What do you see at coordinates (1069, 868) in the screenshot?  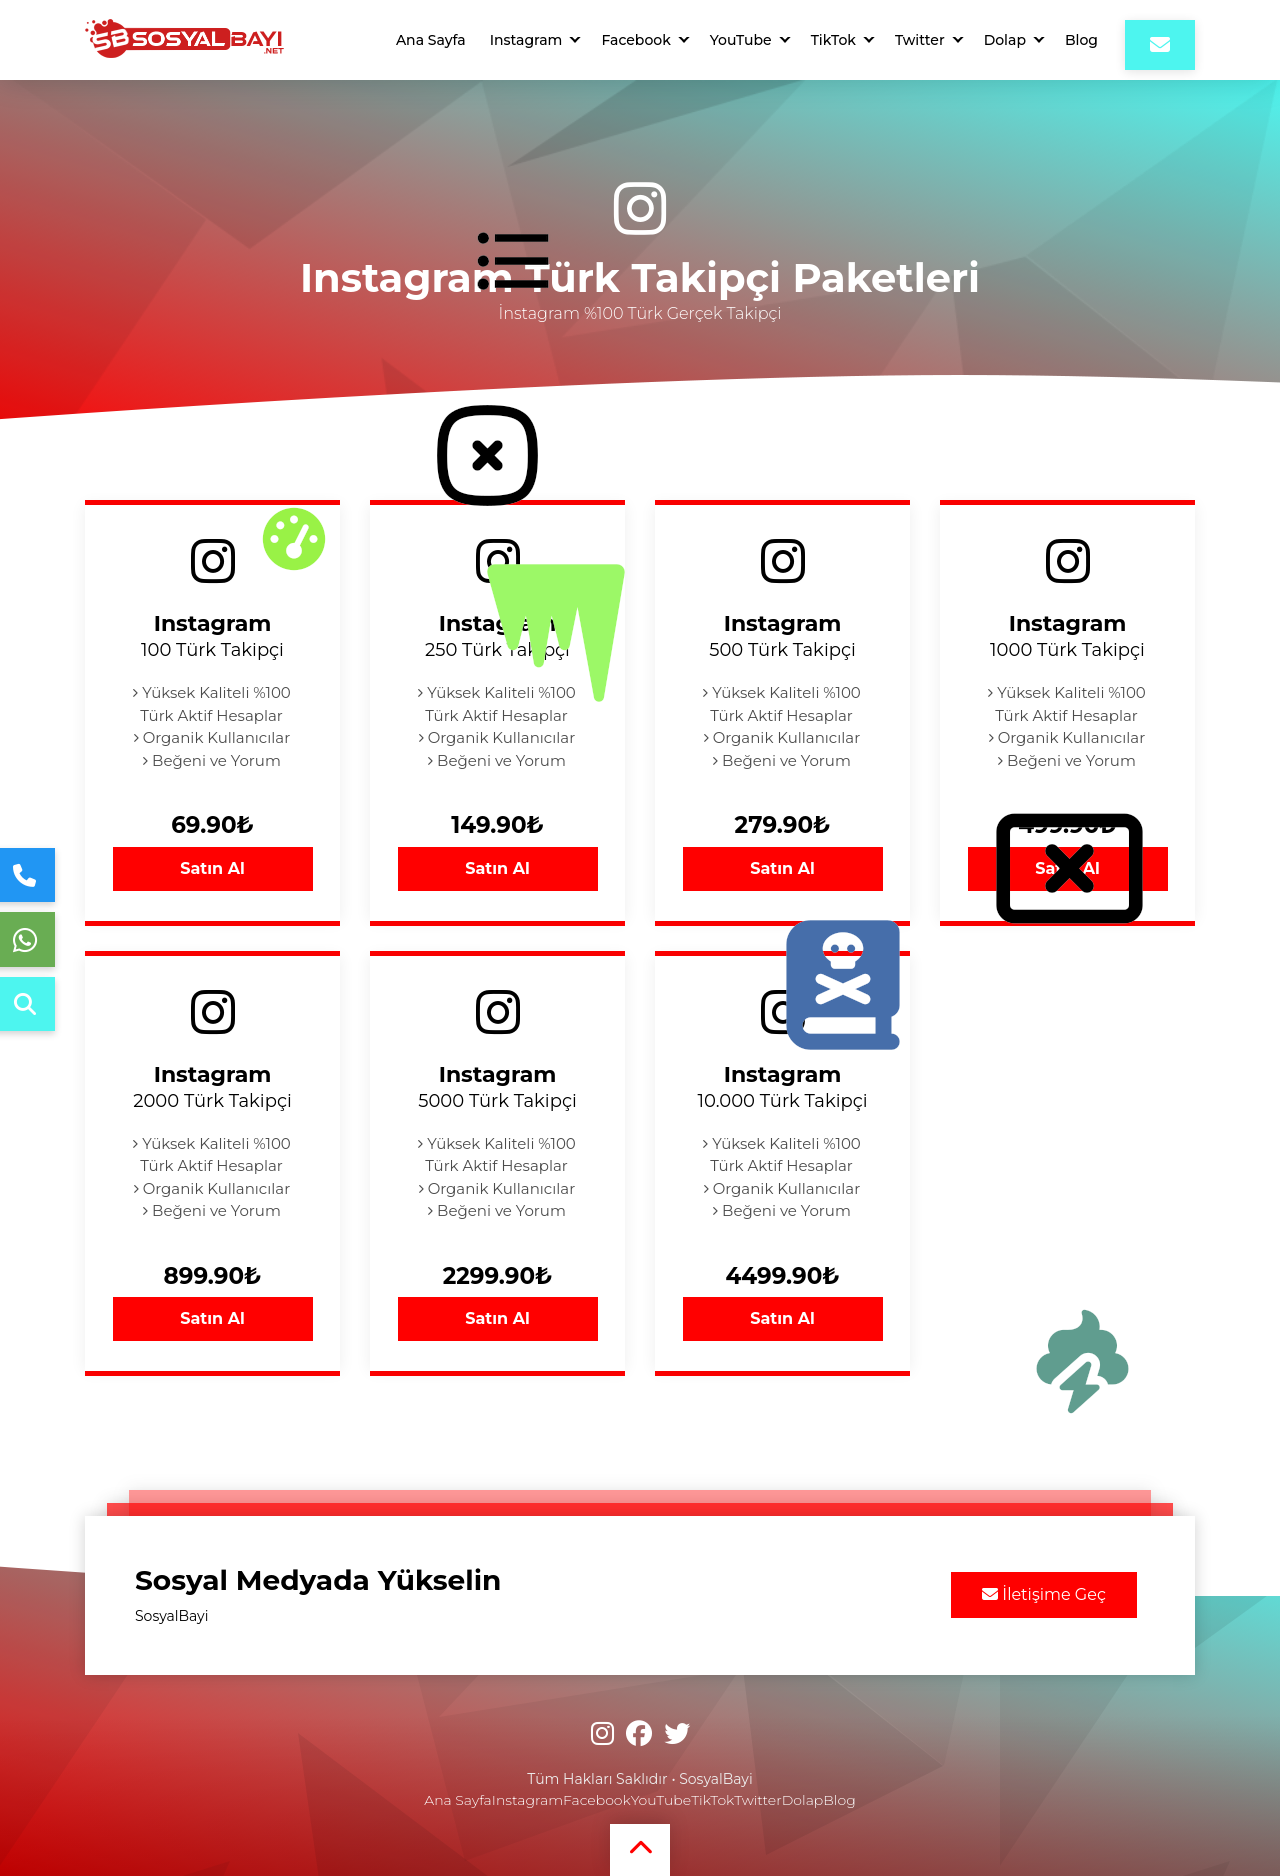 I see `close or dismiss a modal window` at bounding box center [1069, 868].